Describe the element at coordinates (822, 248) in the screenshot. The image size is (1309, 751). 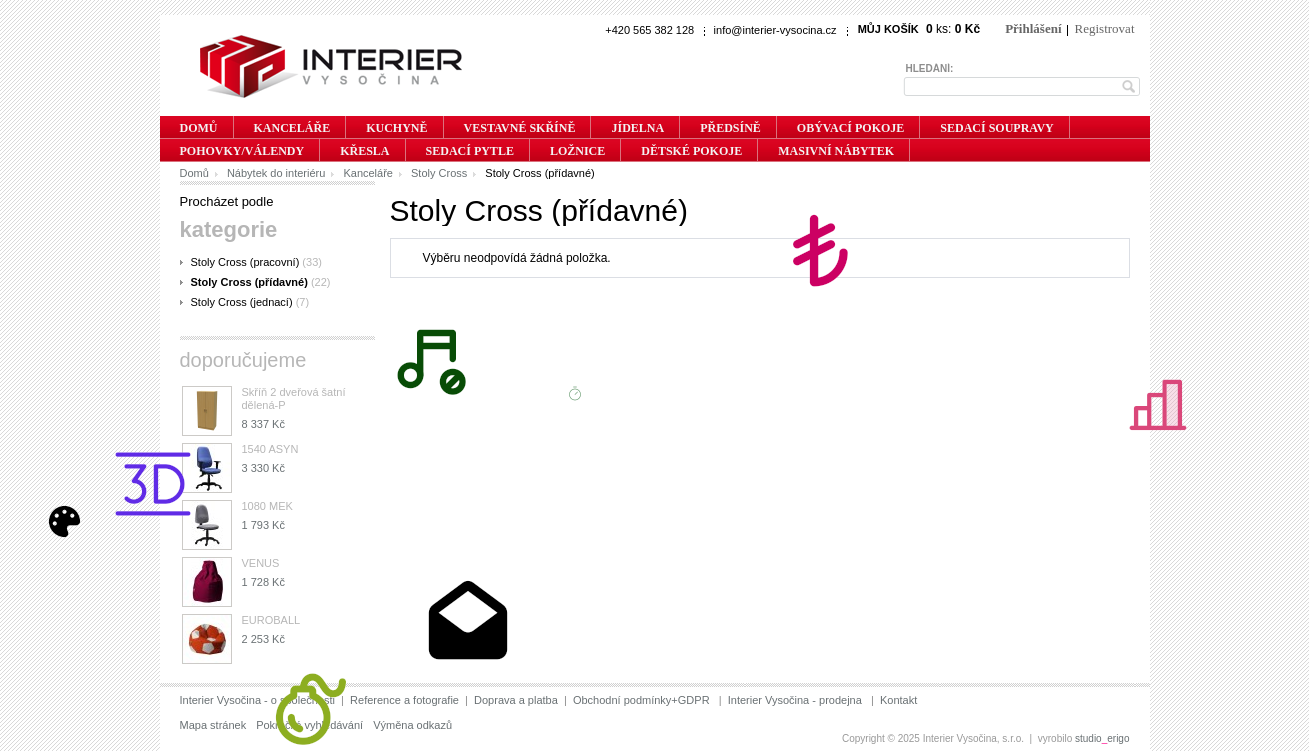
I see `indicates Turkish lira currency` at that location.